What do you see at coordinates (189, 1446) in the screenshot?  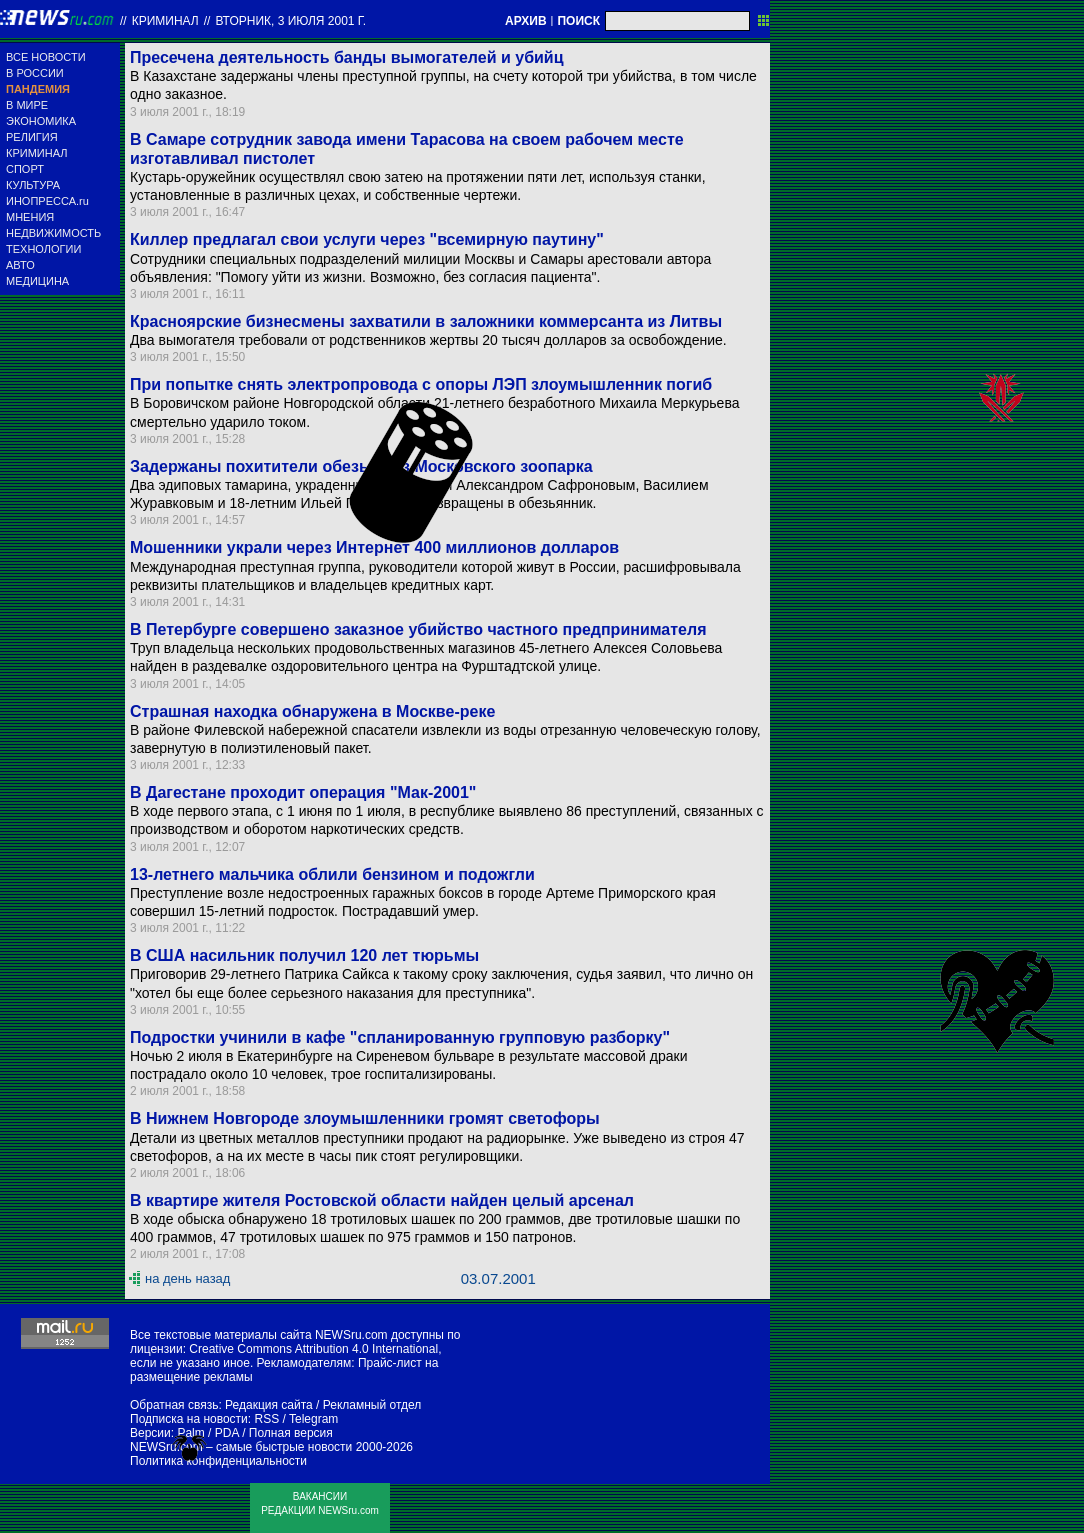 I see `indicates a trap or deceptive reward in gameplay` at bounding box center [189, 1446].